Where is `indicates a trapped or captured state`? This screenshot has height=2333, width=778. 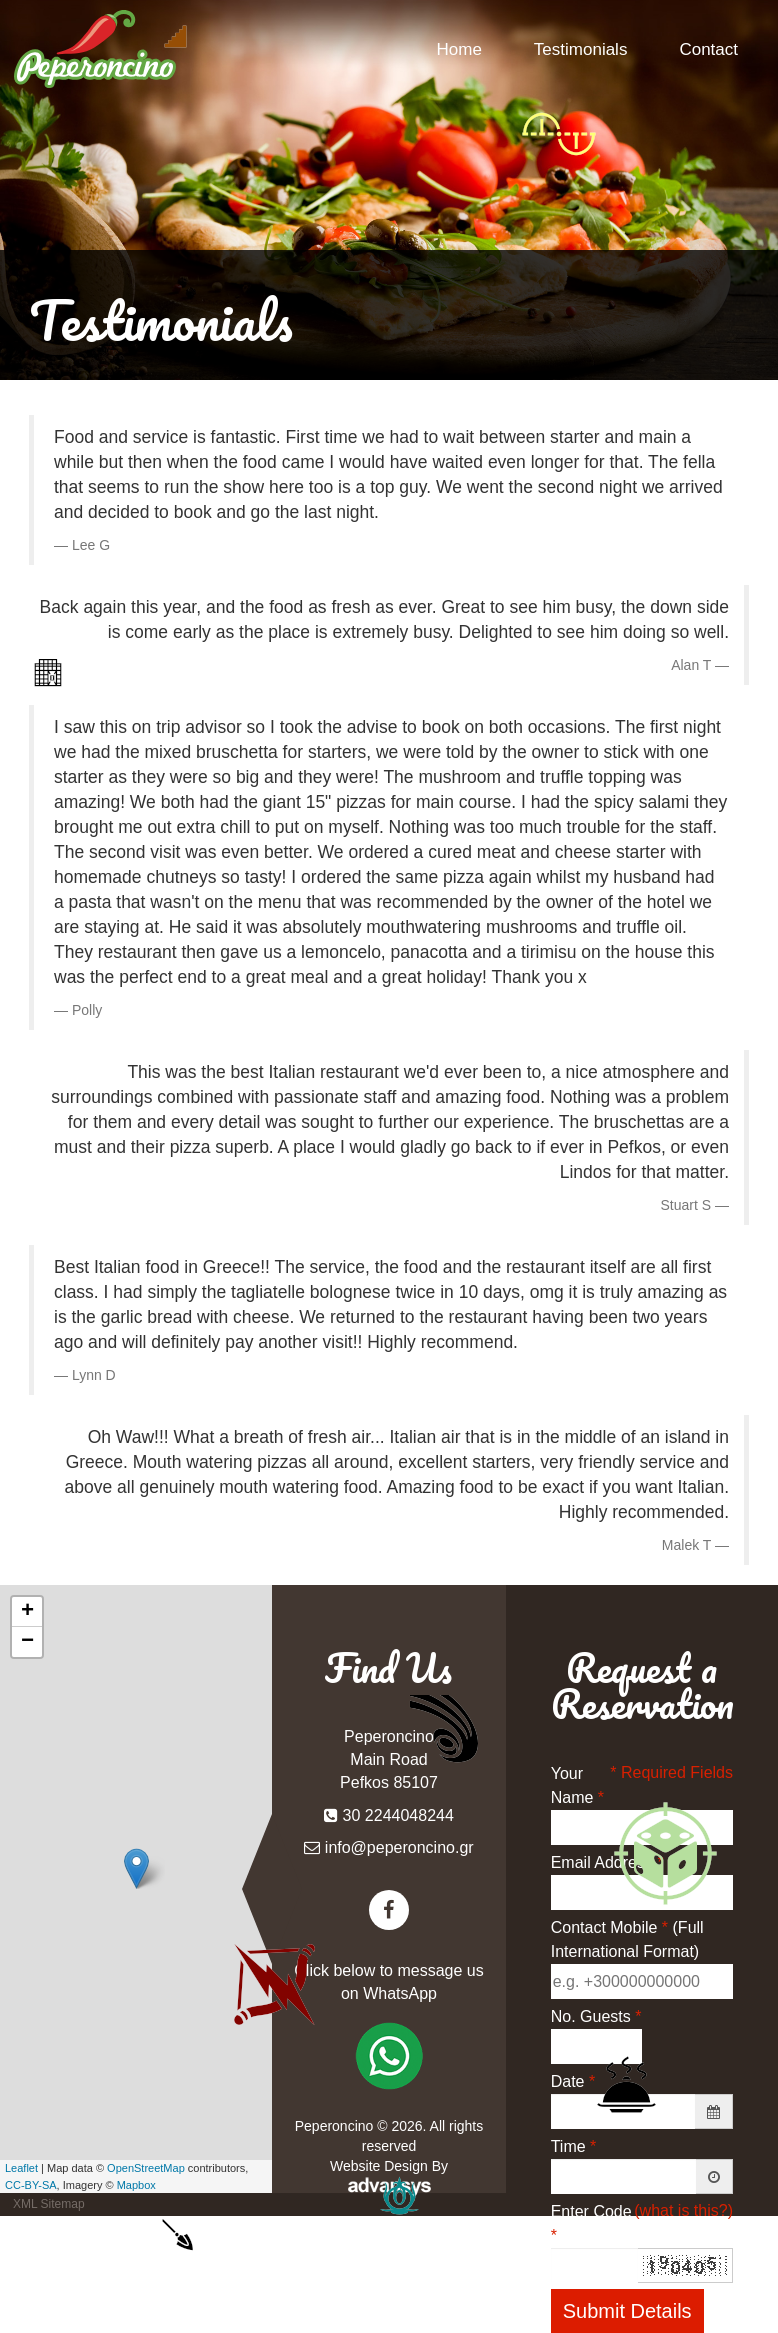
indicates a trapped or captured state is located at coordinates (48, 671).